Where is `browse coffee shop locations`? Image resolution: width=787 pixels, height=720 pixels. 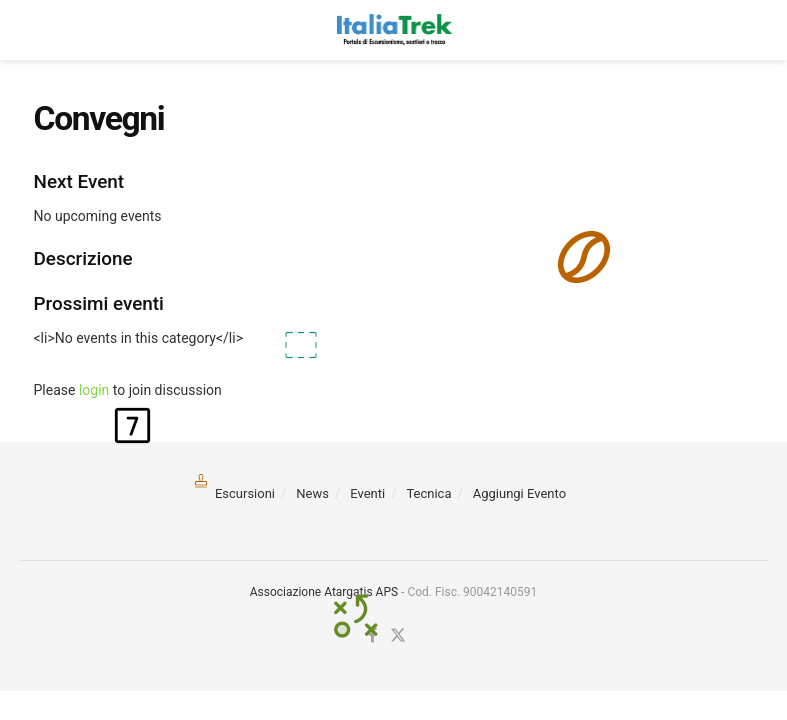 browse coffee shop locations is located at coordinates (584, 257).